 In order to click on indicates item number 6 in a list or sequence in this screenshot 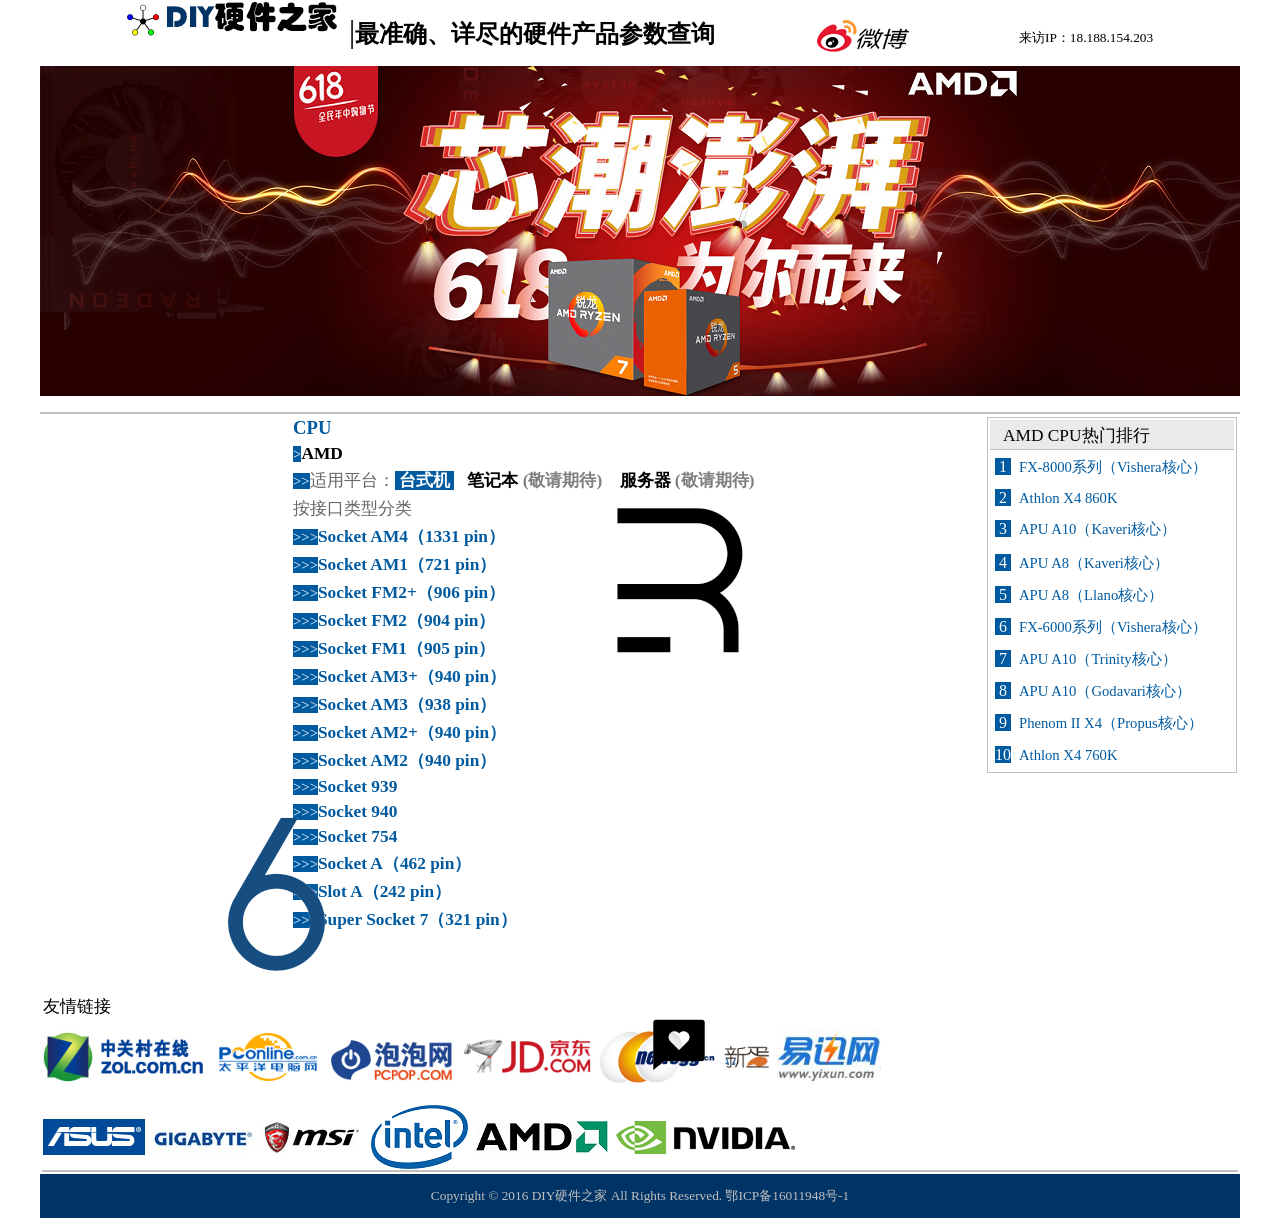, I will do `click(276, 892)`.